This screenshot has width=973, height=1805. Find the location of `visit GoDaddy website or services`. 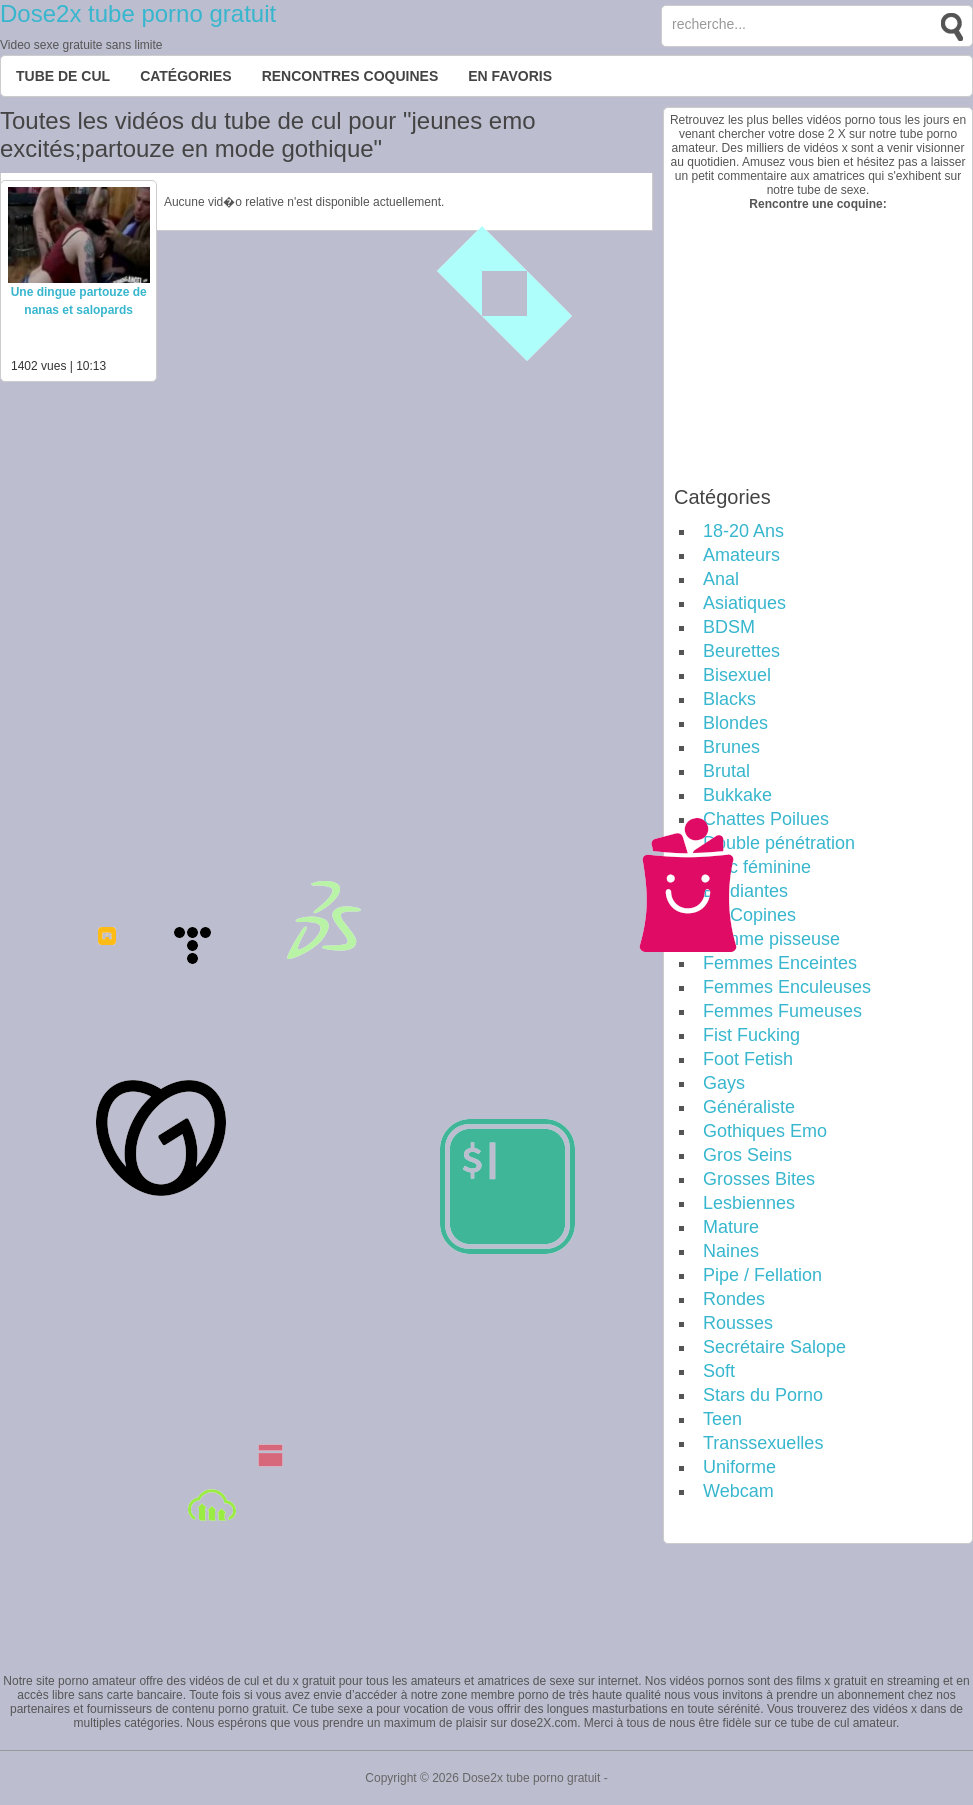

visit GoDaddy website or services is located at coordinates (161, 1138).